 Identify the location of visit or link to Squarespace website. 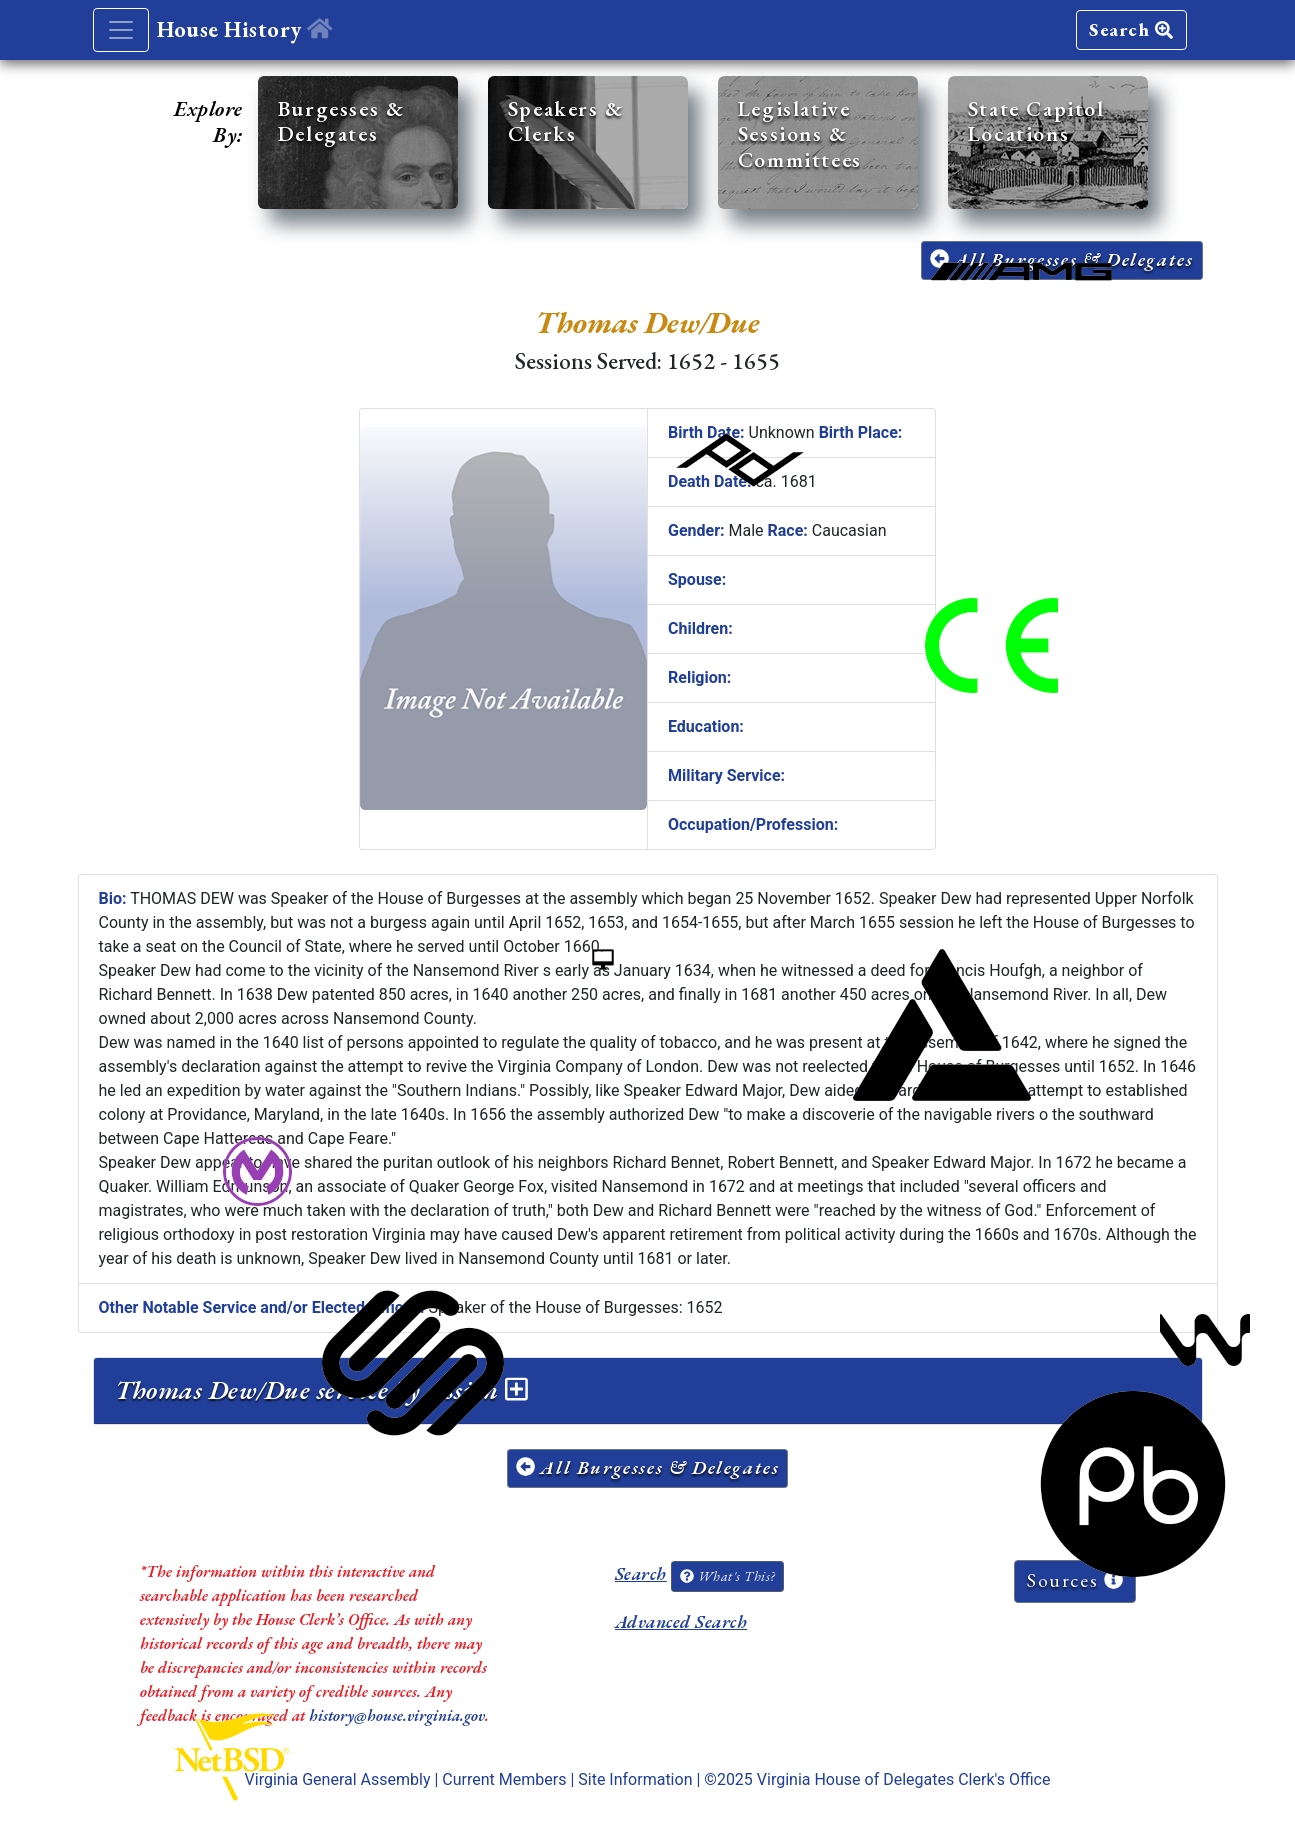
(413, 1363).